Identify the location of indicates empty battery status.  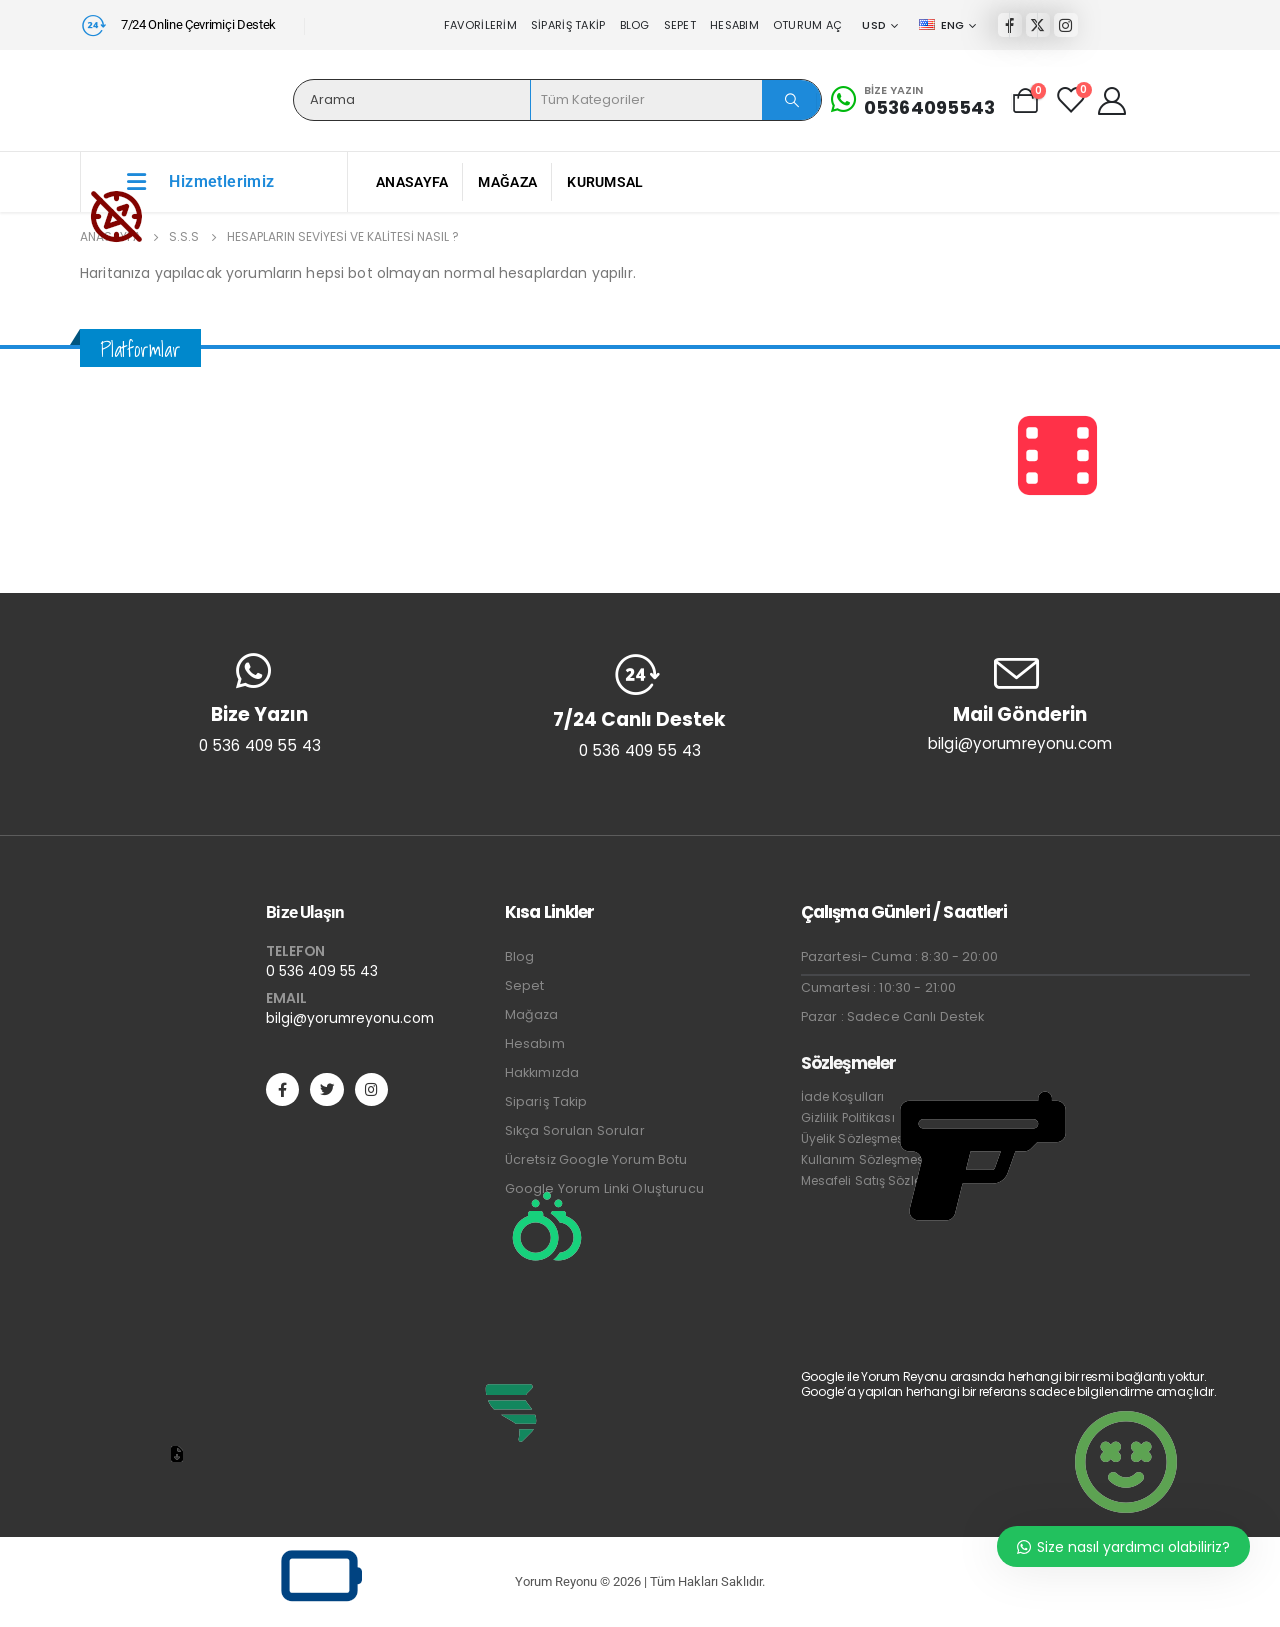
(319, 1571).